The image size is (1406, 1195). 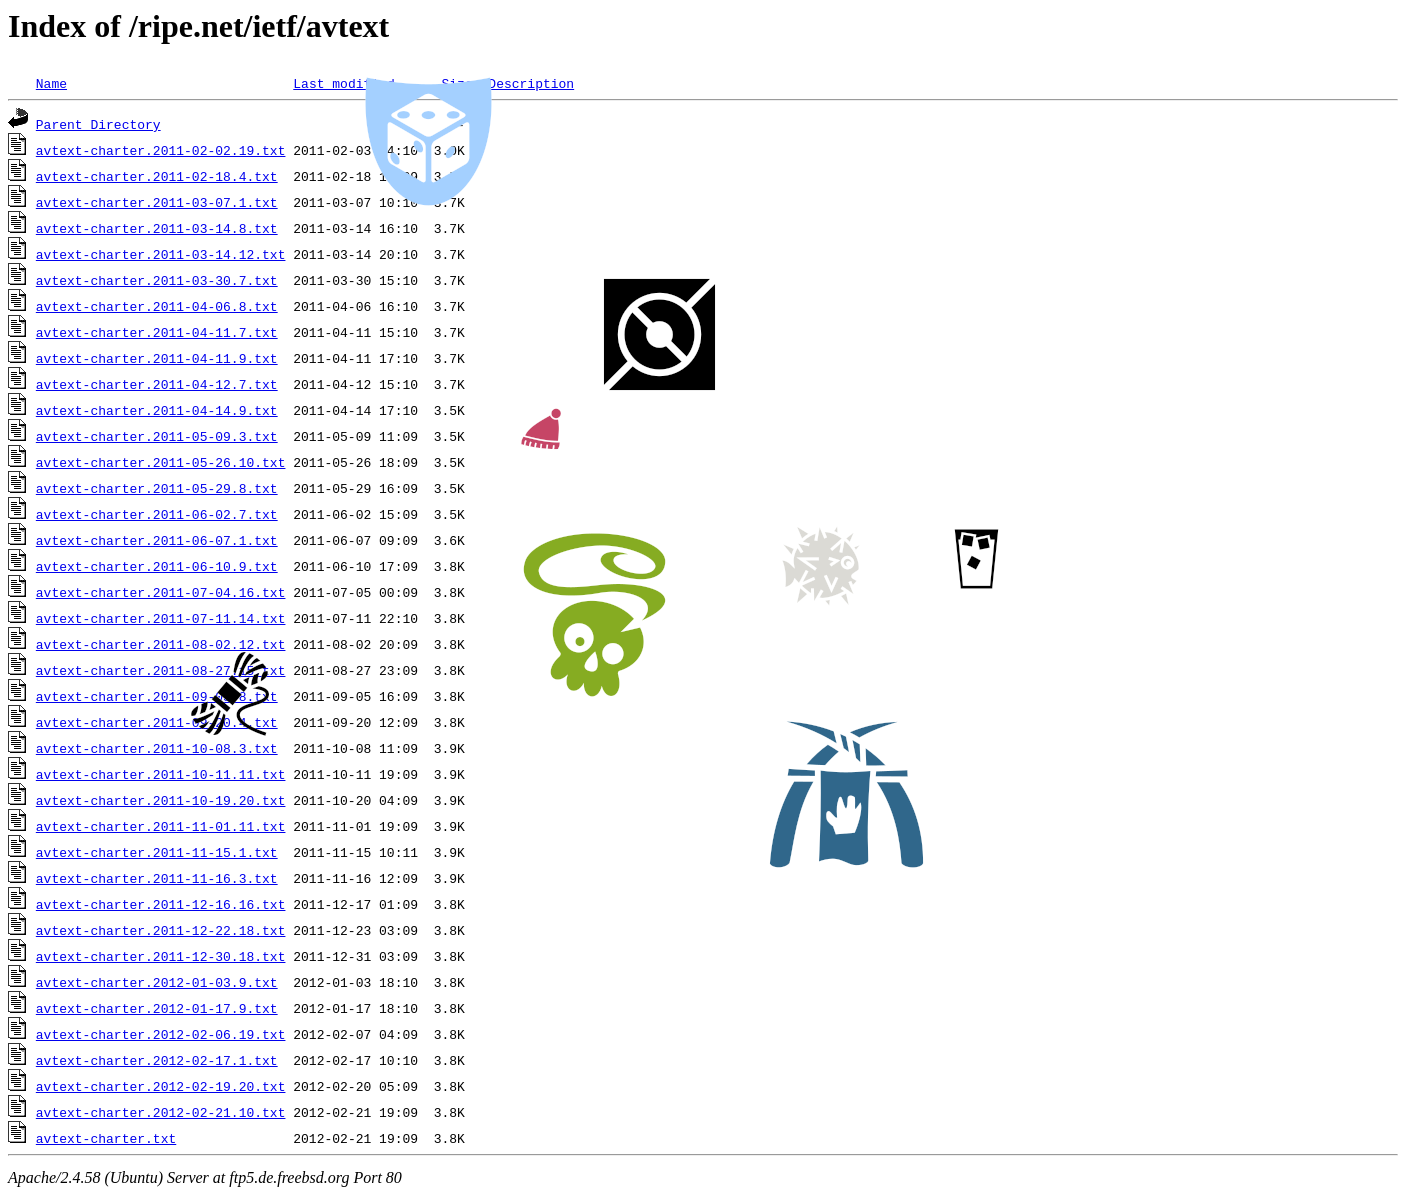 What do you see at coordinates (821, 566) in the screenshot?
I see `select porcupinefish or blowfish character` at bounding box center [821, 566].